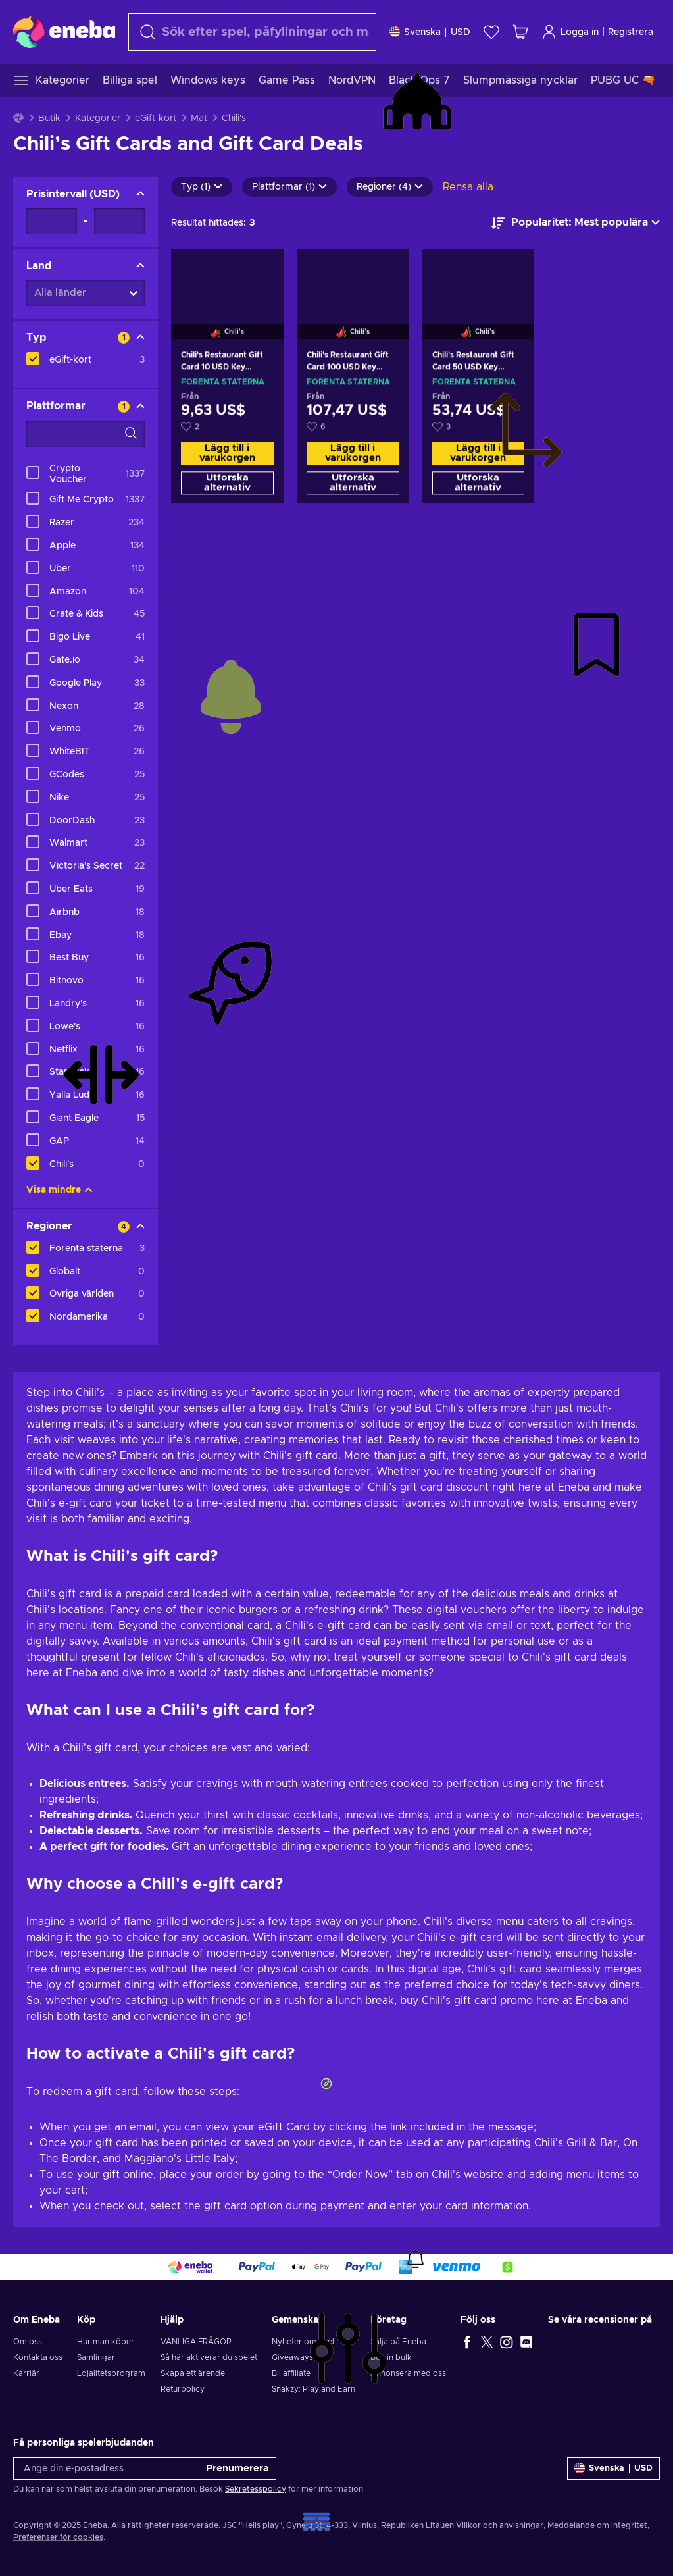 The height and width of the screenshot is (2576, 673). I want to click on find nearby mosques, so click(417, 105).